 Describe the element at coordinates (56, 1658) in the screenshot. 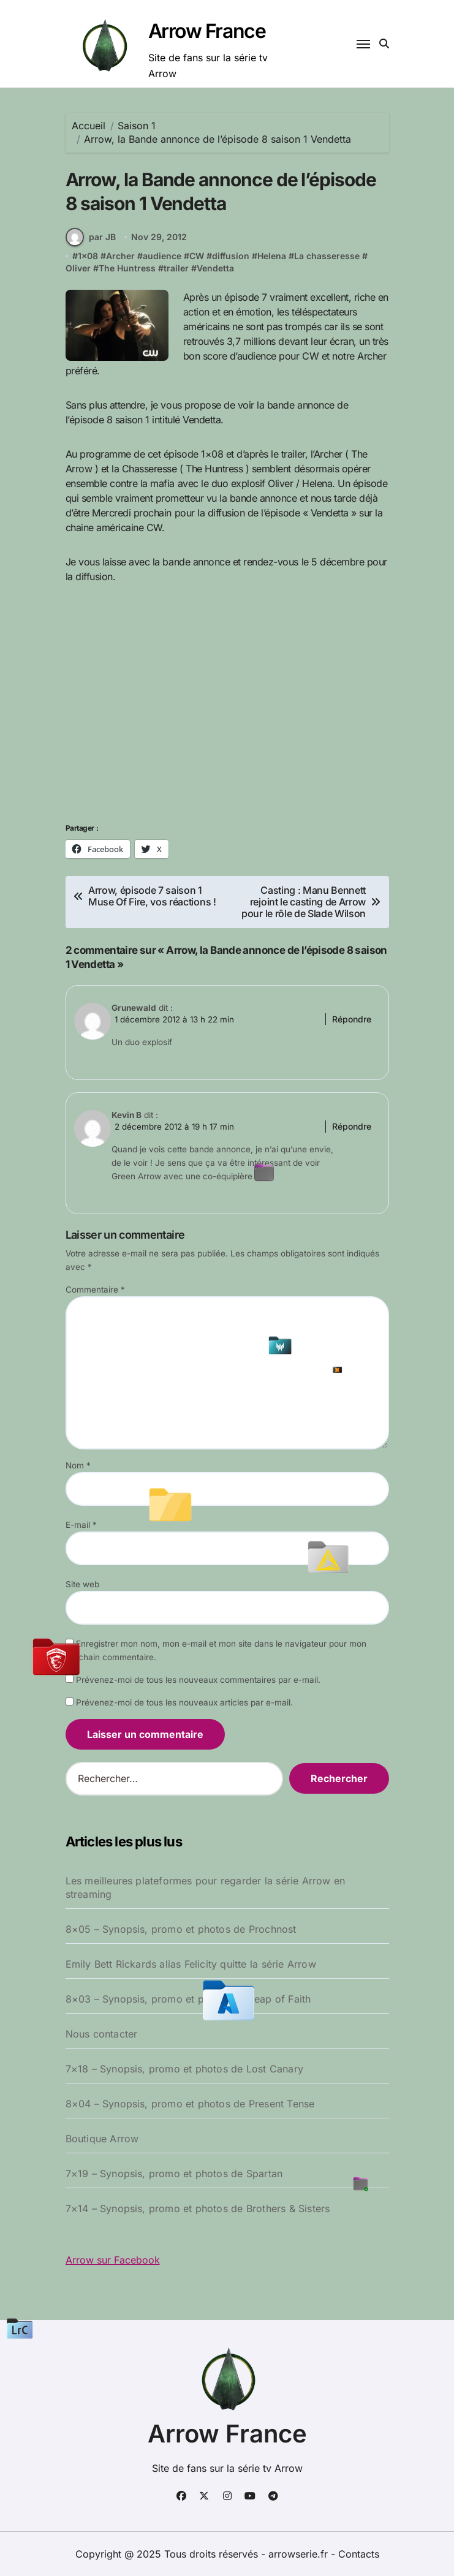

I see `open folder containing MSI software or drivers` at that location.